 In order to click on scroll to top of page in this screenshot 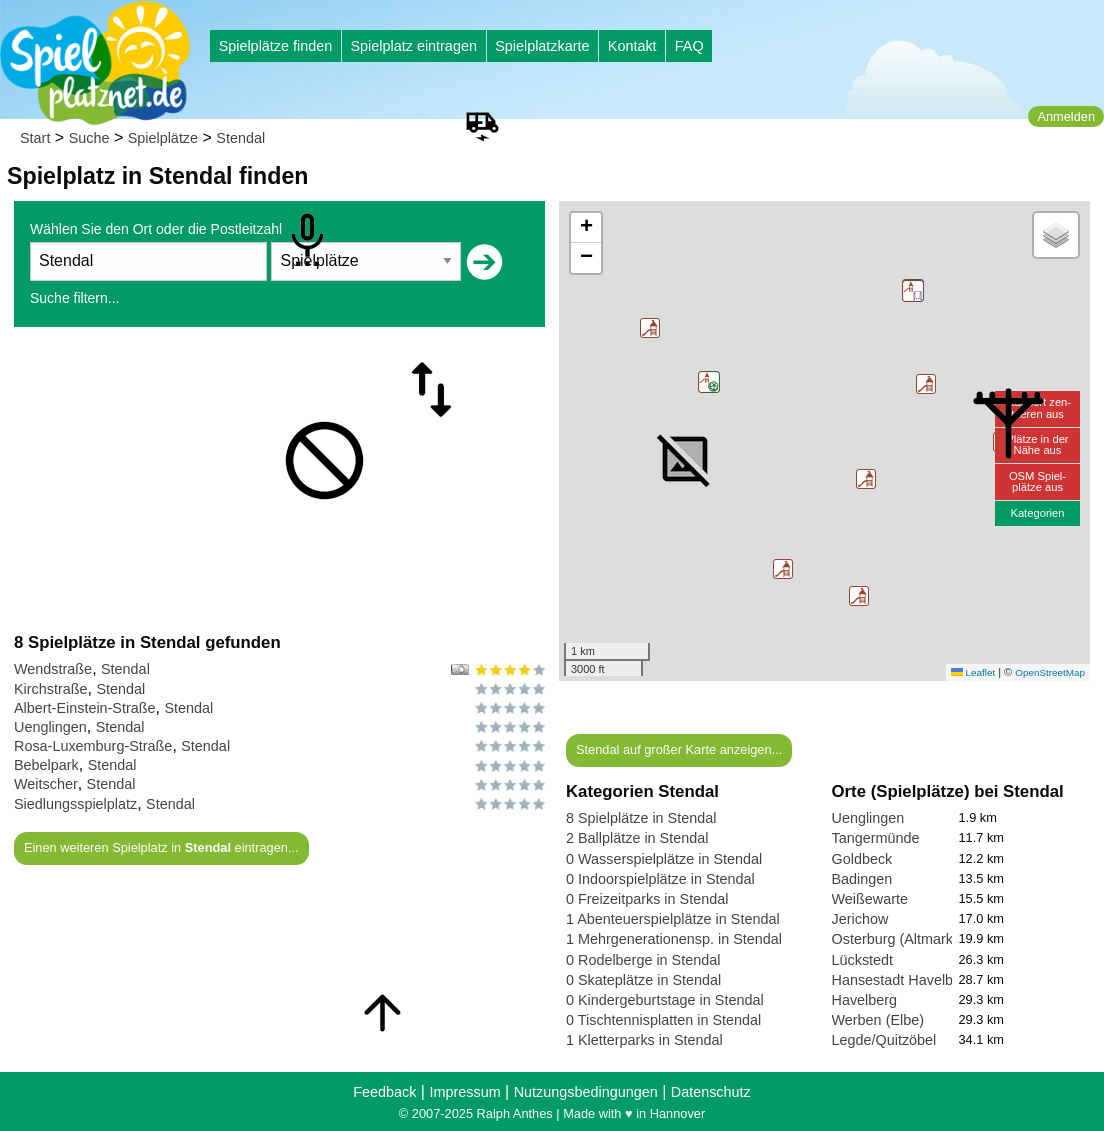, I will do `click(382, 1012)`.